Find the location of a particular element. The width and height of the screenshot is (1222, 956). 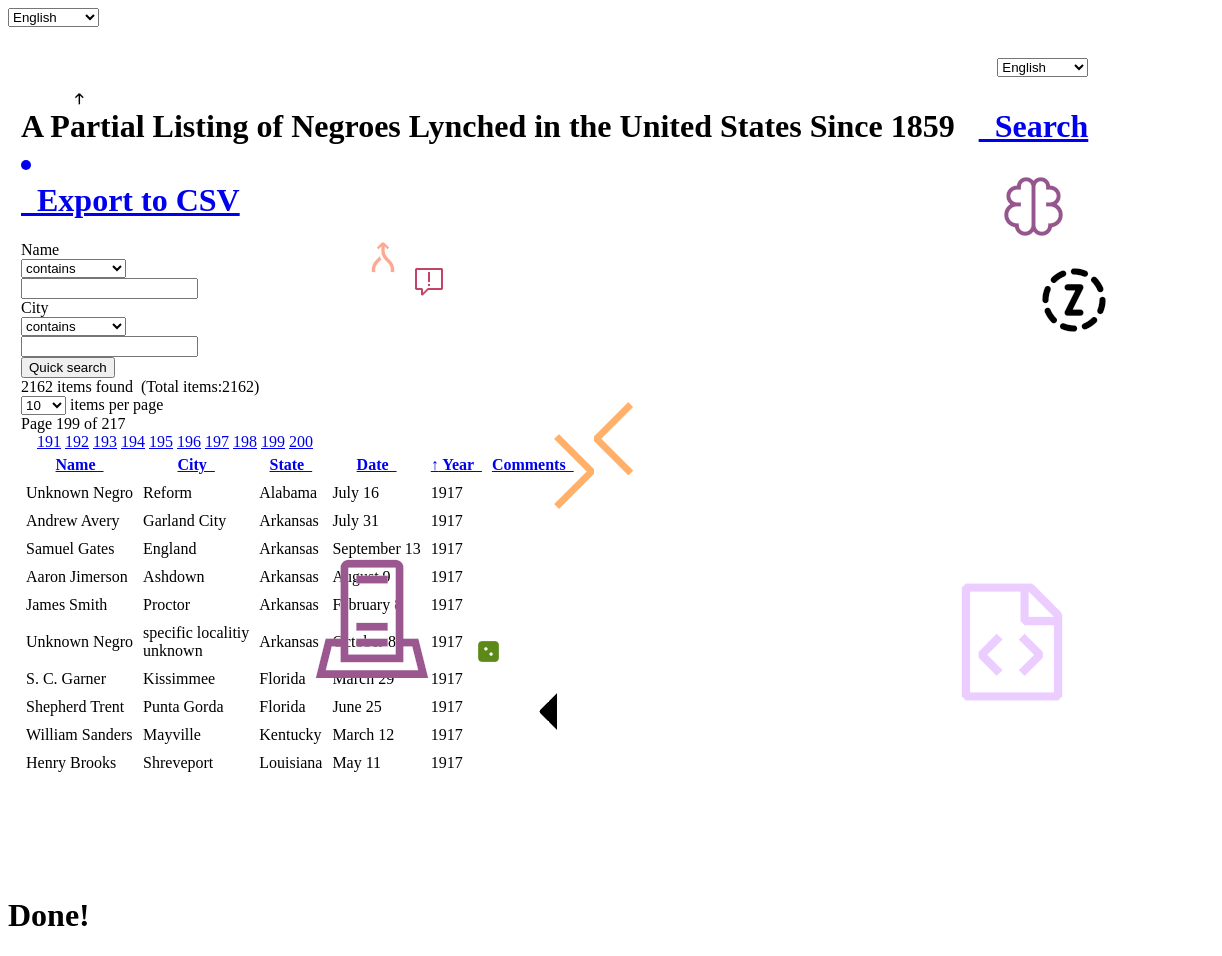

navigate to the previous item or screen is located at coordinates (549, 711).